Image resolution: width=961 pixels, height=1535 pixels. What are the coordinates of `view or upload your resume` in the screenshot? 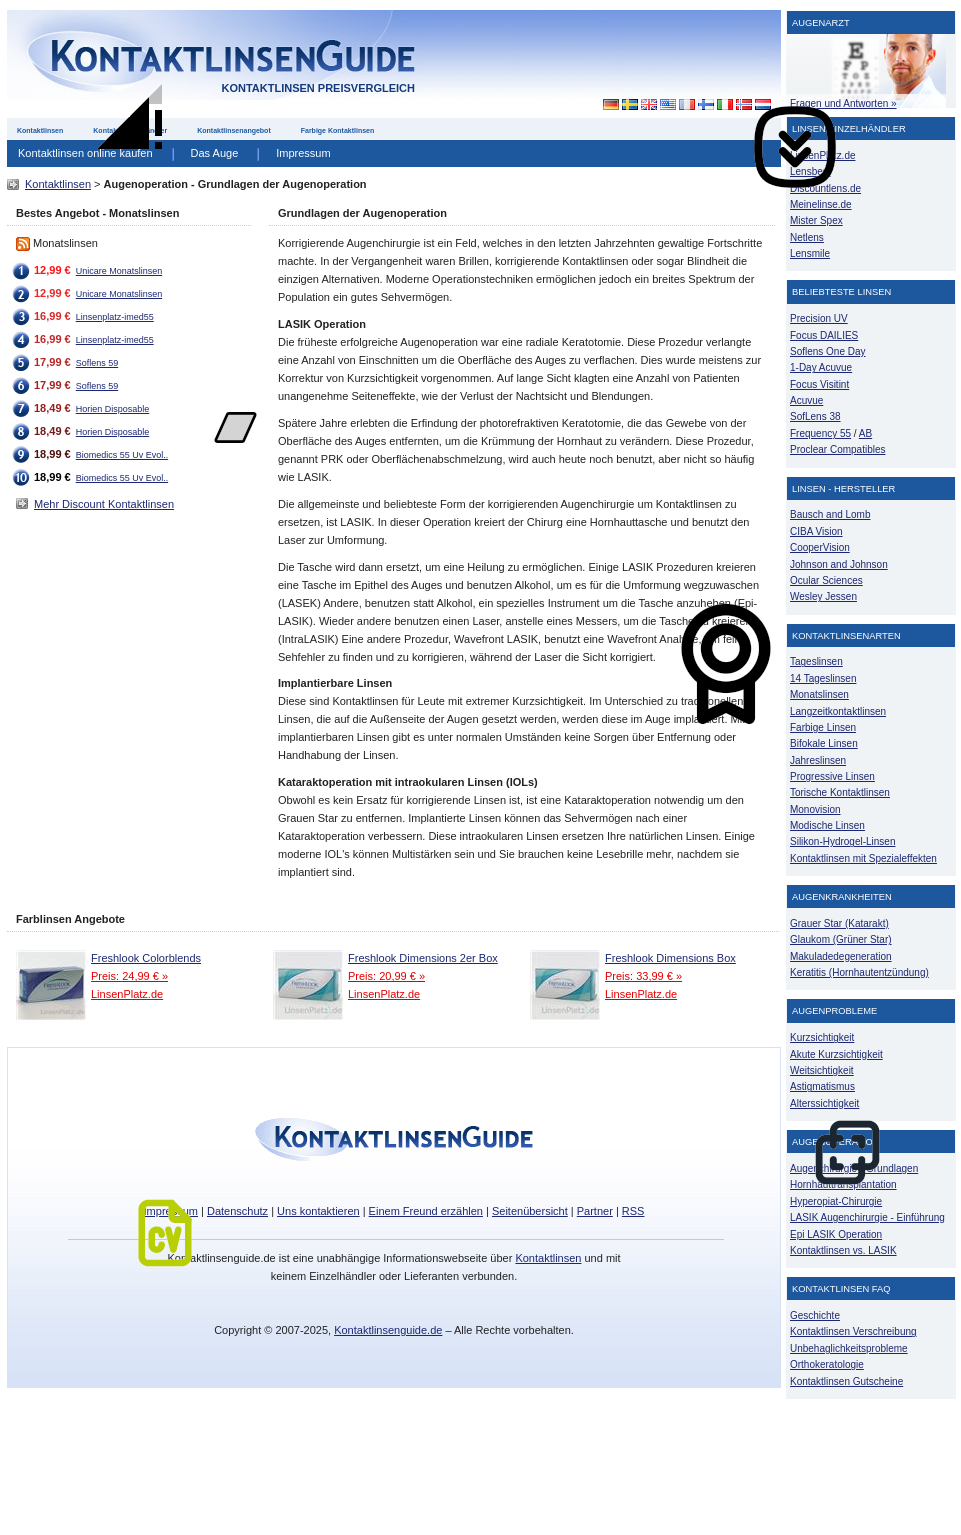 It's located at (165, 1233).